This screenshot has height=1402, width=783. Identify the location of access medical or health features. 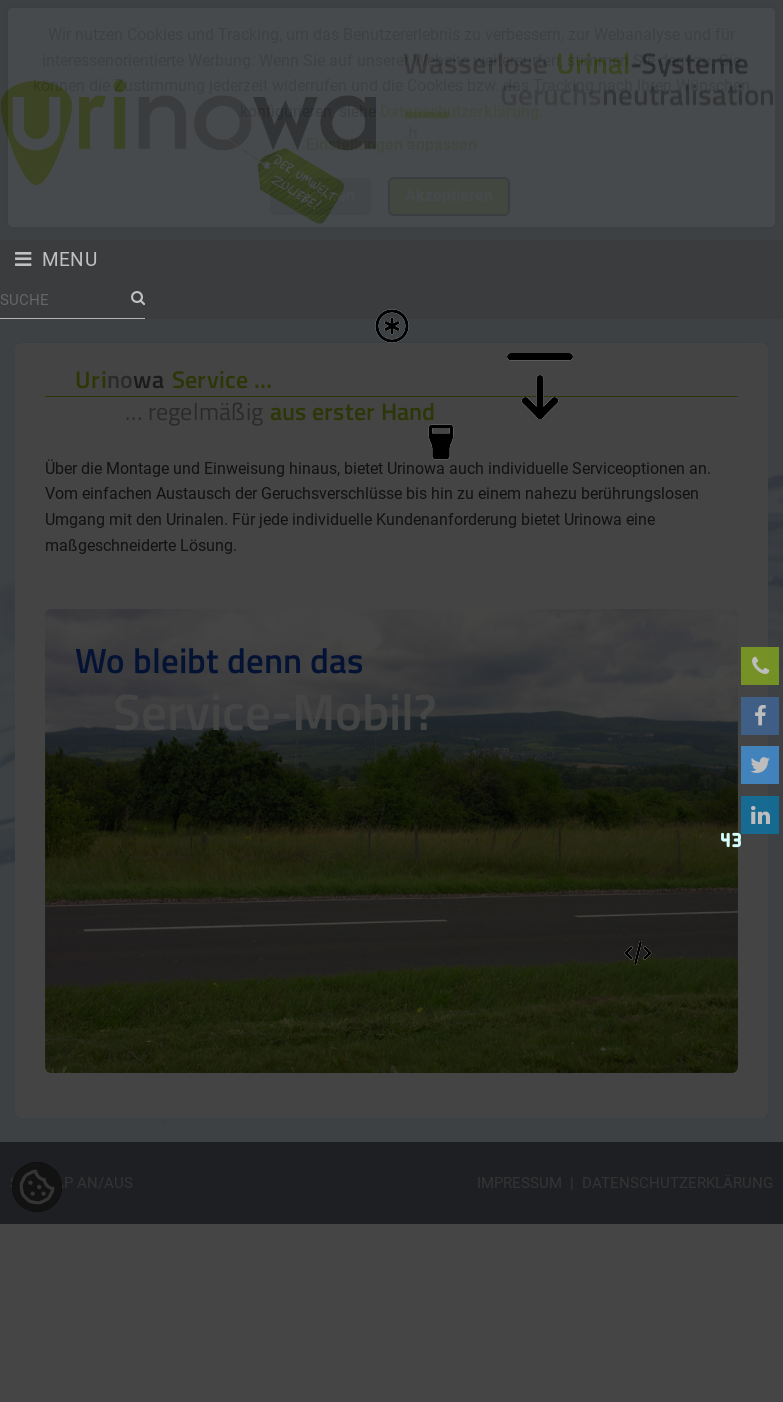
(392, 326).